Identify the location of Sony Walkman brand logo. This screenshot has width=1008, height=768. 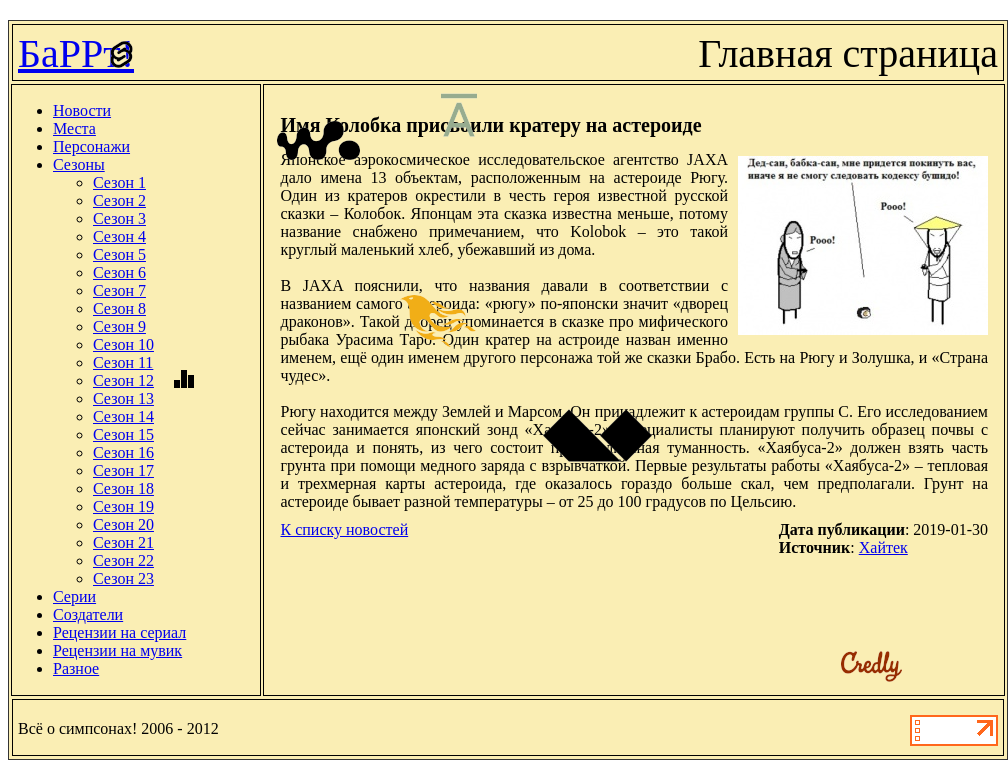
(318, 140).